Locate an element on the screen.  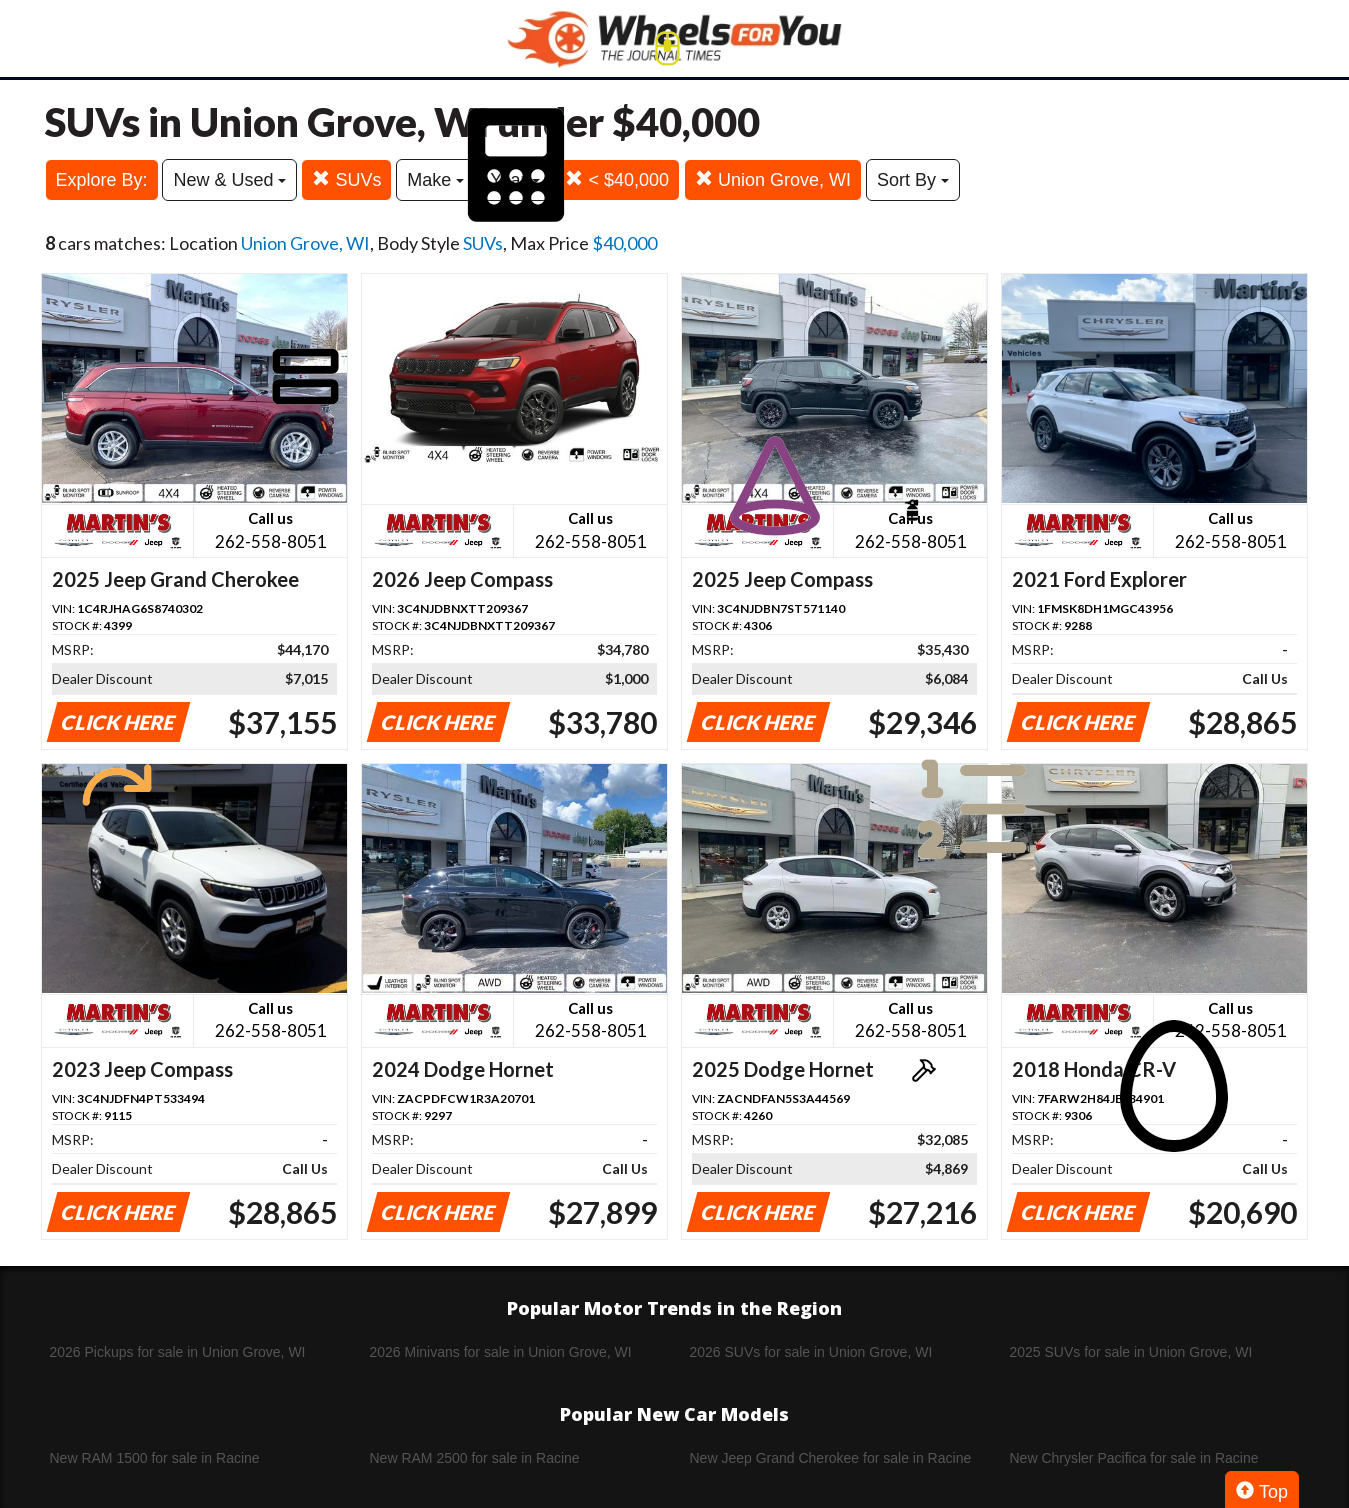
switch to row view layout is located at coordinates (305, 376).